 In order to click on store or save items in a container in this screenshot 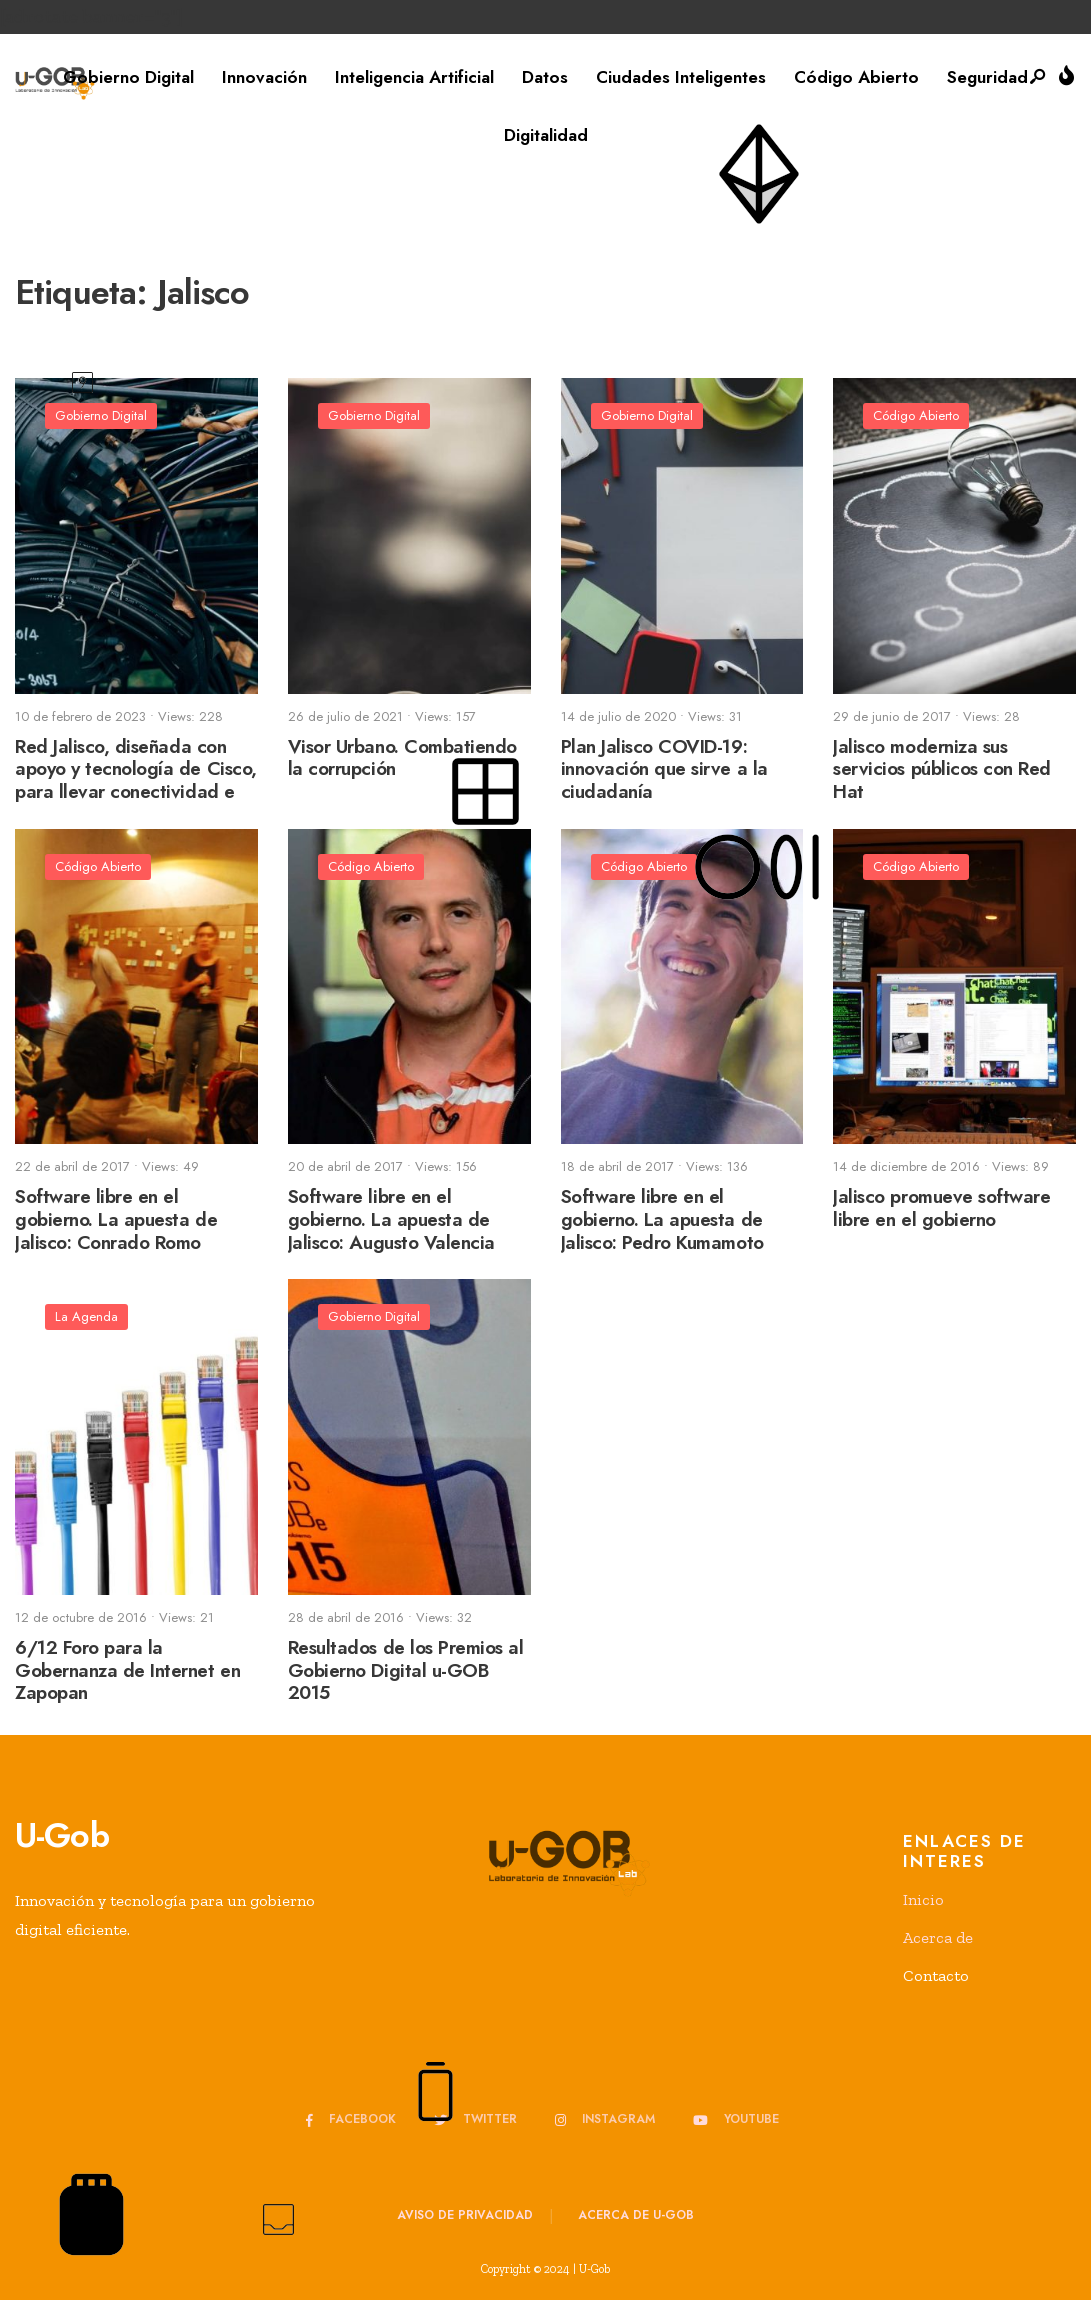, I will do `click(91, 2214)`.